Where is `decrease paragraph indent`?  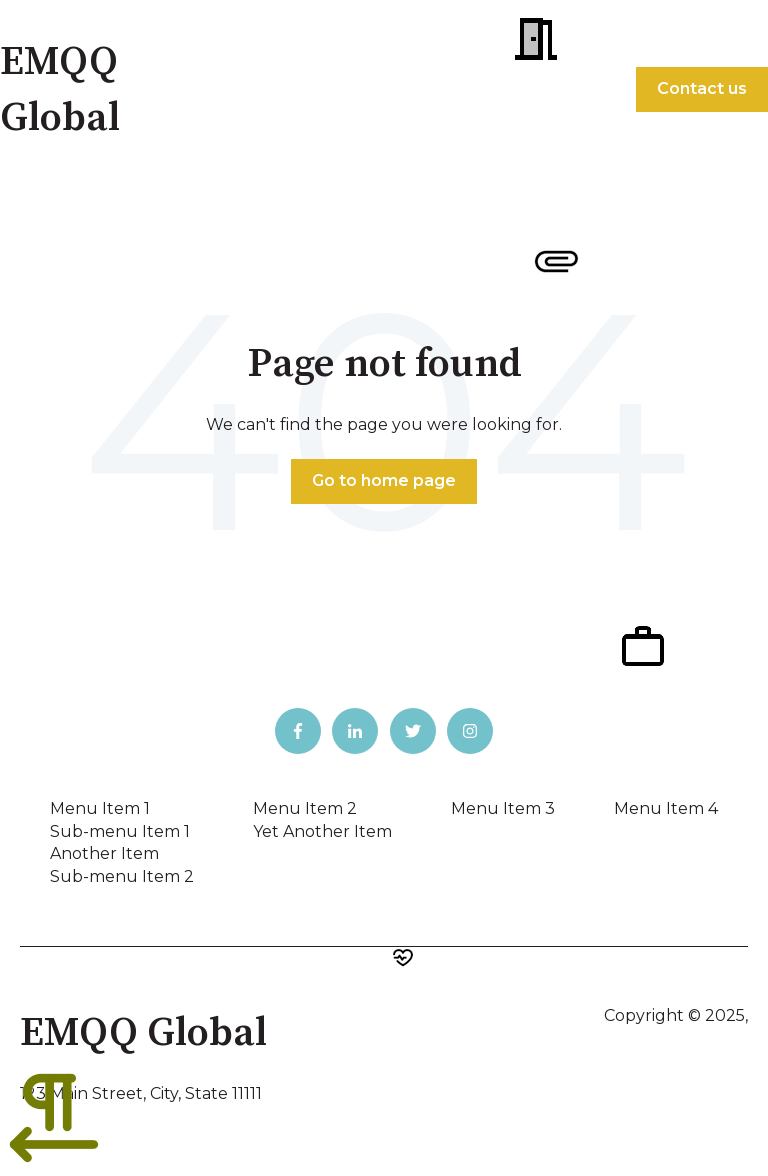 decrease paragraph indent is located at coordinates (54, 1118).